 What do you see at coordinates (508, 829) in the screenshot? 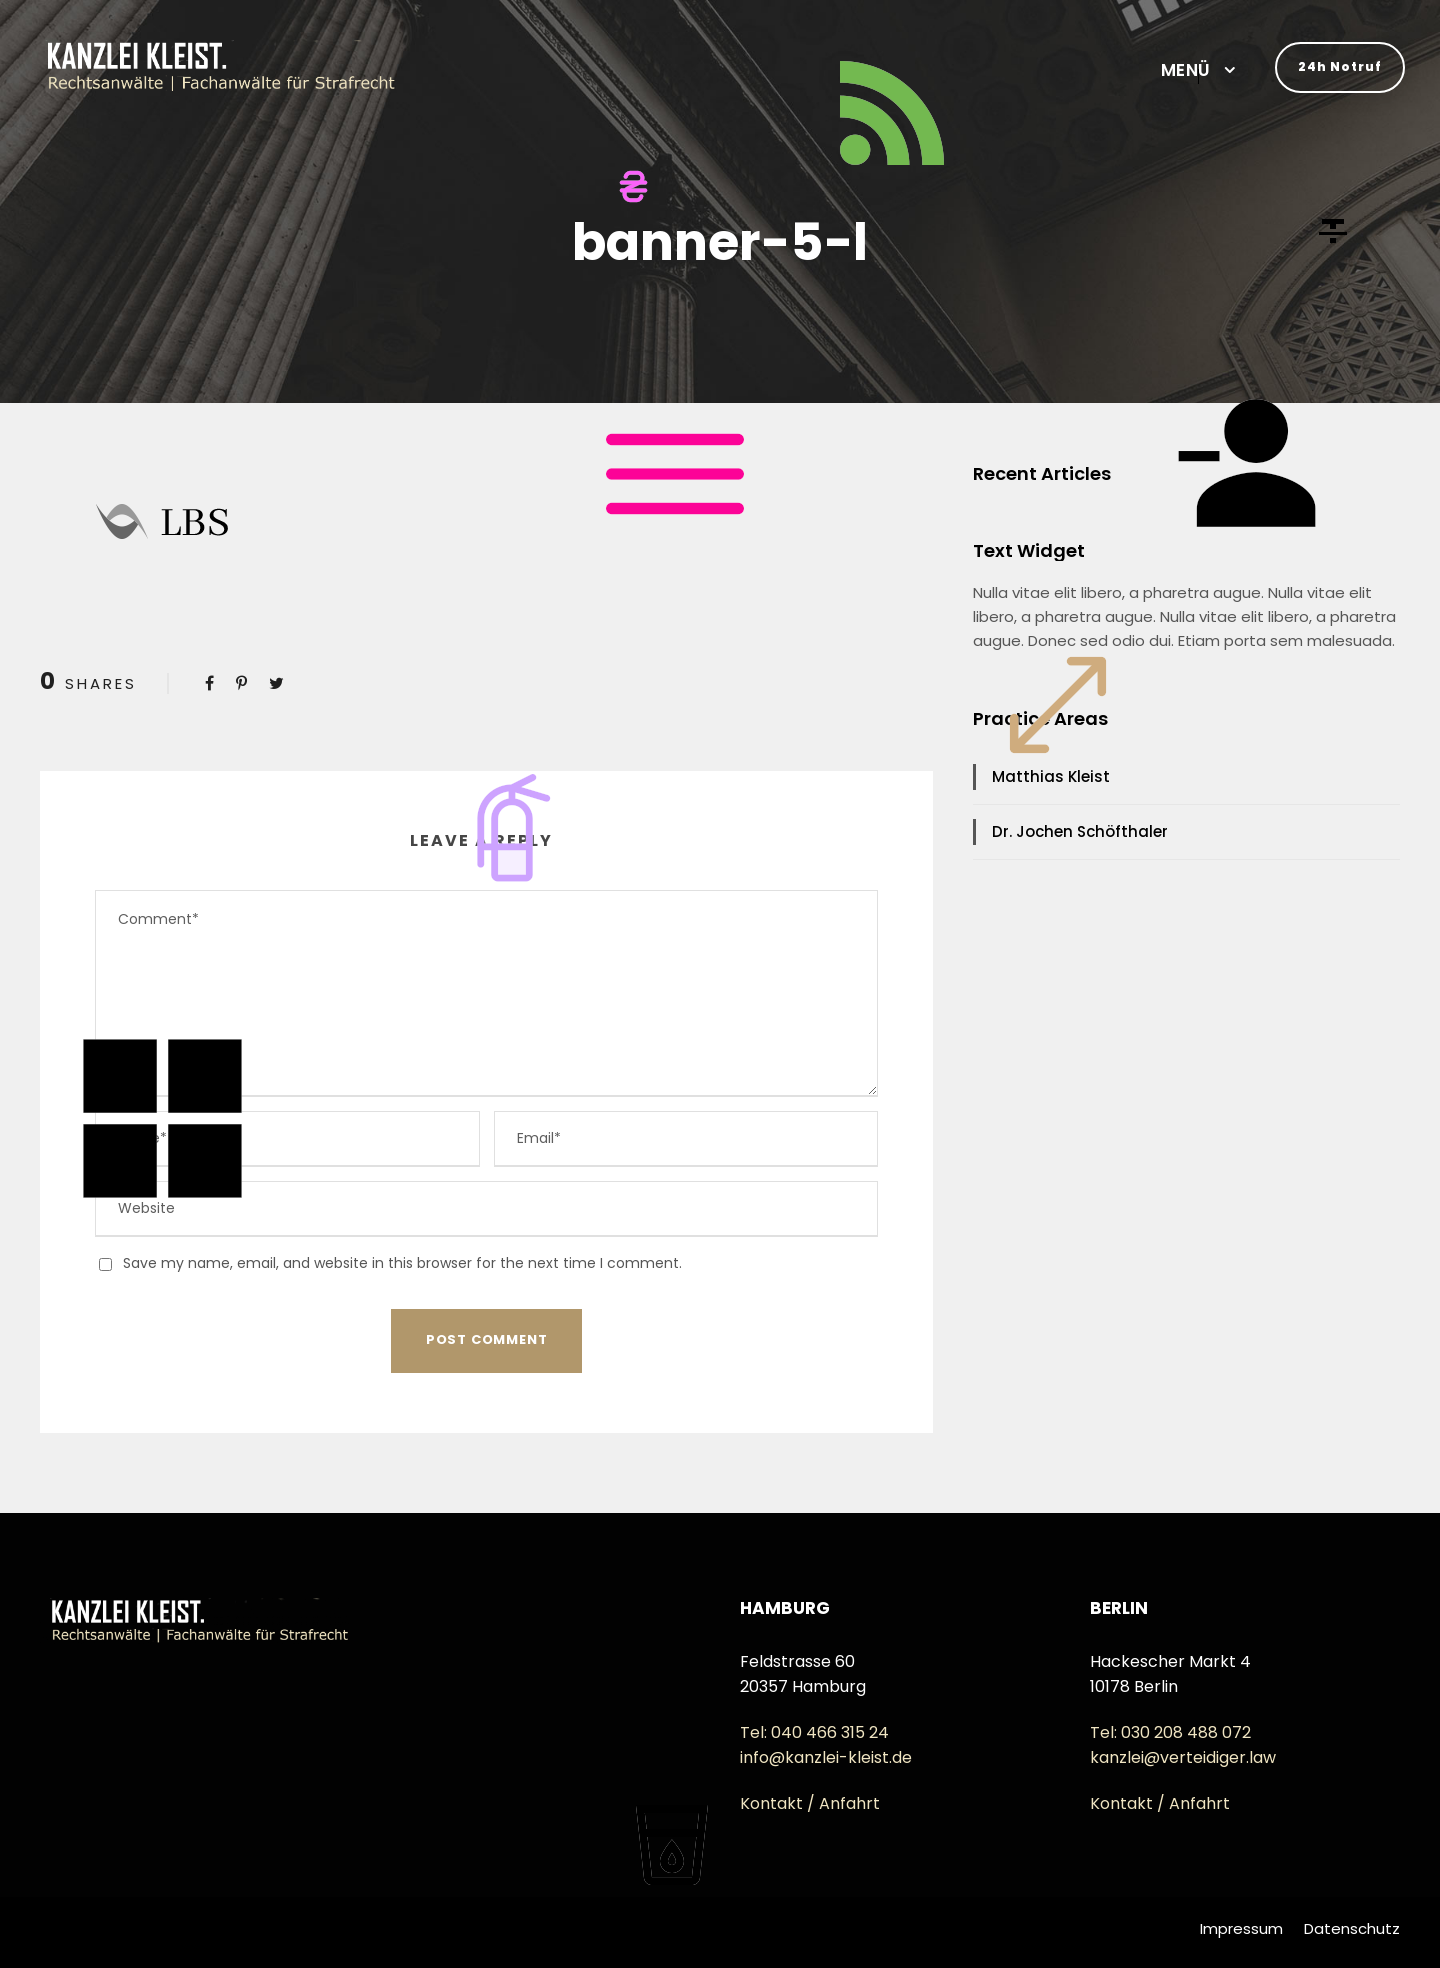
I see `access fire safety information` at bounding box center [508, 829].